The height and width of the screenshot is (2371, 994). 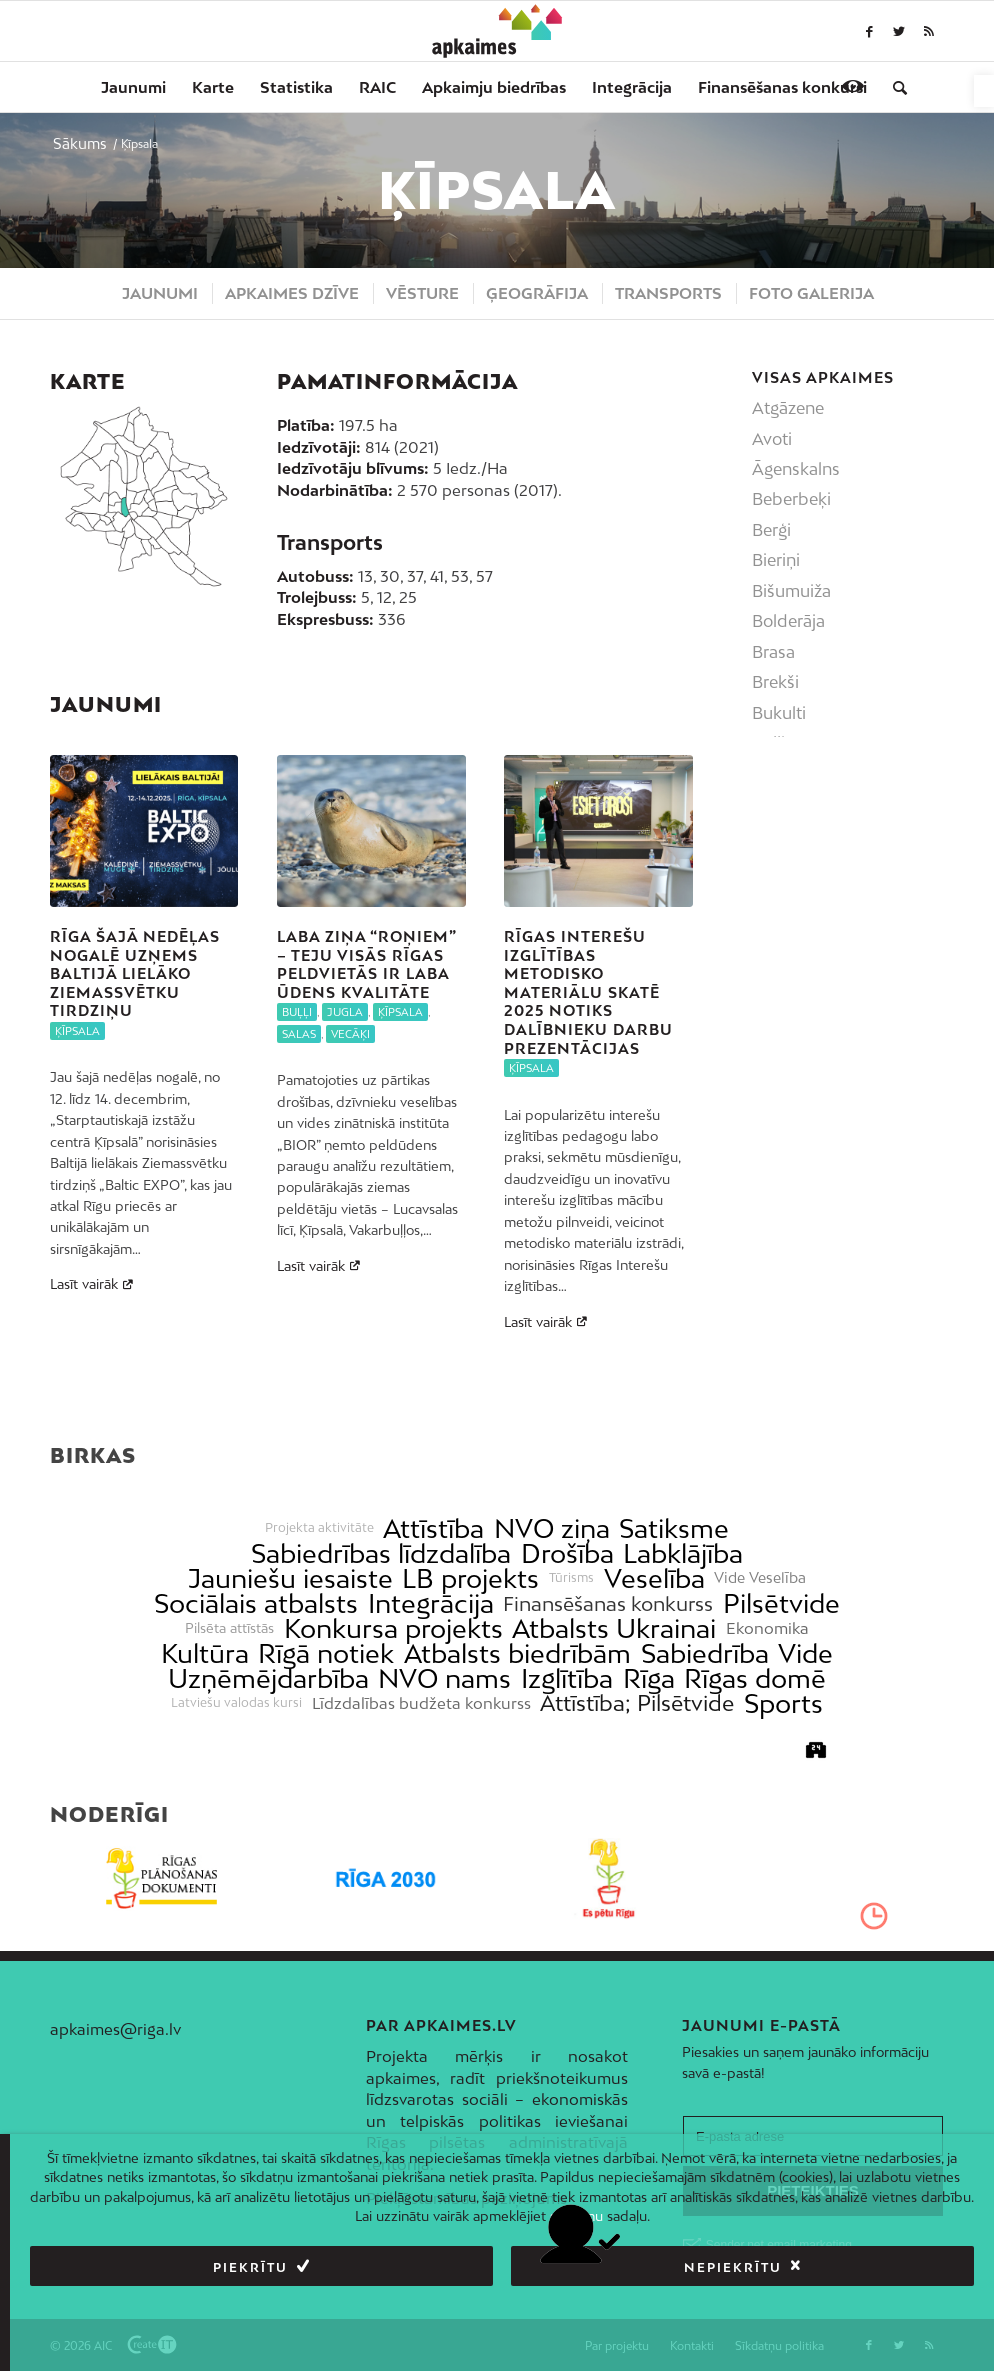 What do you see at coordinates (816, 1750) in the screenshot?
I see `find nearby convenience stores` at bounding box center [816, 1750].